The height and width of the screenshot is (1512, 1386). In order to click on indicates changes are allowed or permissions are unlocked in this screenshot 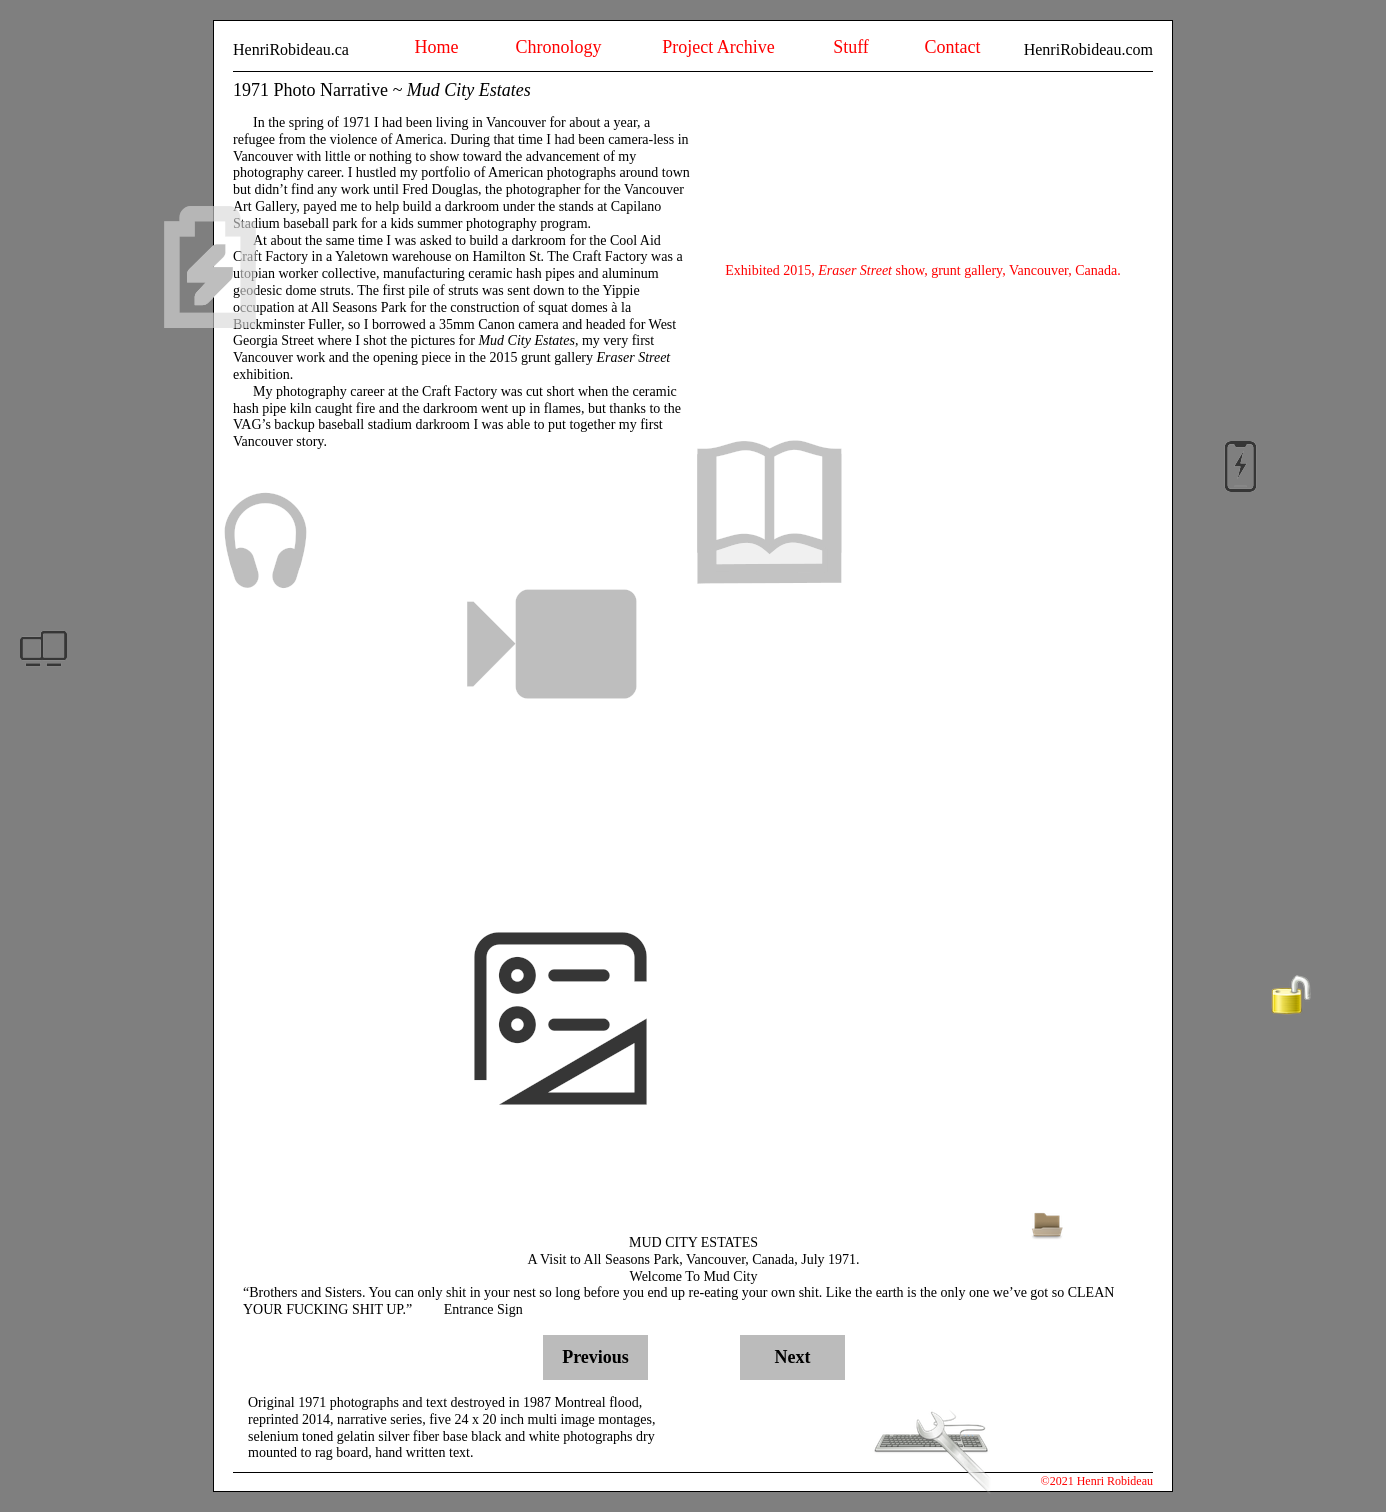, I will do `click(1290, 995)`.